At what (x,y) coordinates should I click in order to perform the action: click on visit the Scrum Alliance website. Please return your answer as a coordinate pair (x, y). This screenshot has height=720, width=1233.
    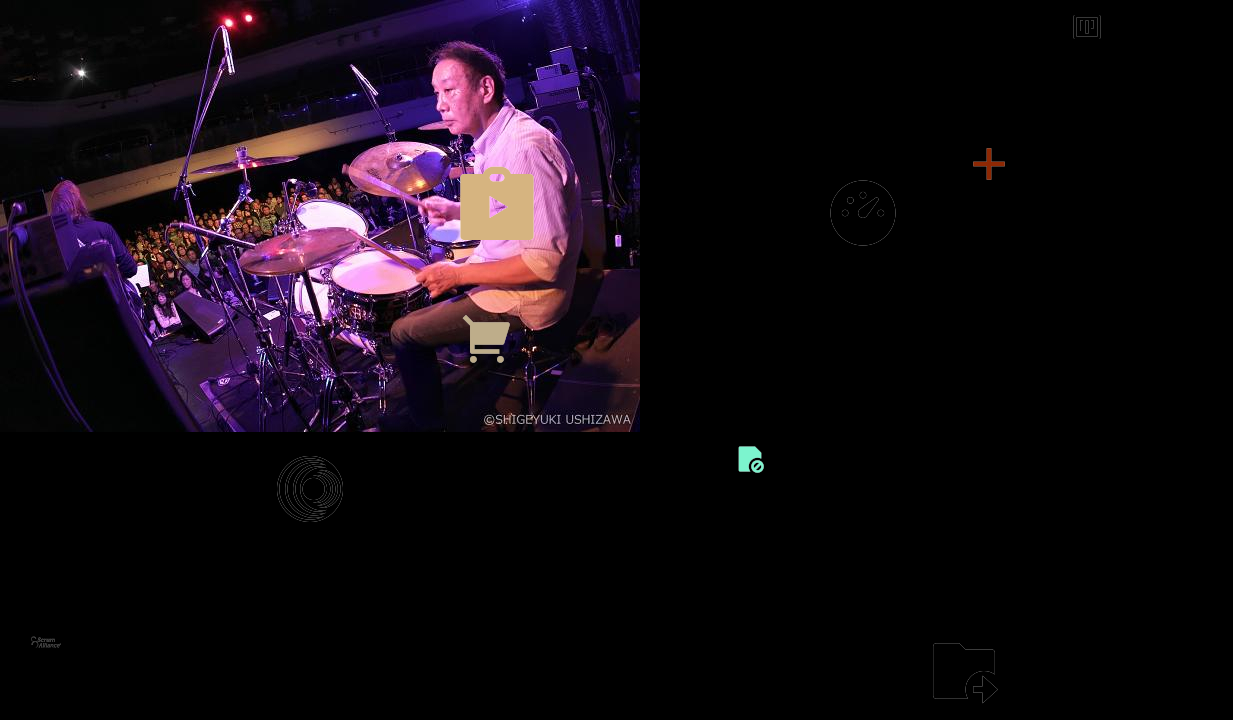
    Looking at the image, I should click on (46, 642).